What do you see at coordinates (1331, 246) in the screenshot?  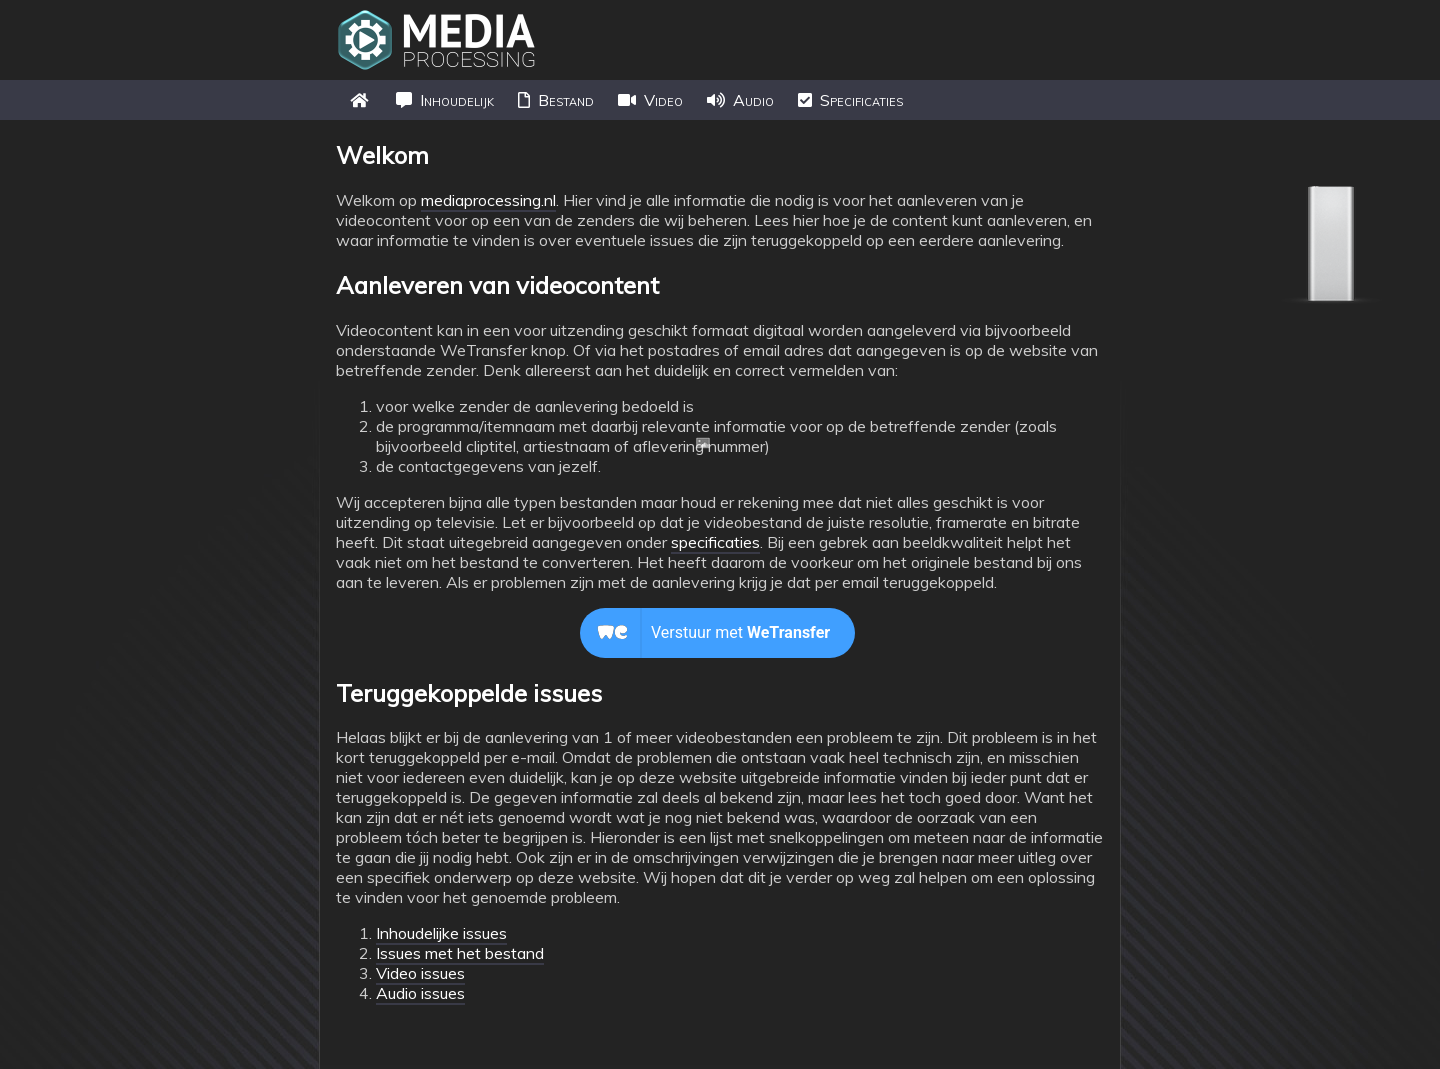 I see `iPod nano device connected` at bounding box center [1331, 246].